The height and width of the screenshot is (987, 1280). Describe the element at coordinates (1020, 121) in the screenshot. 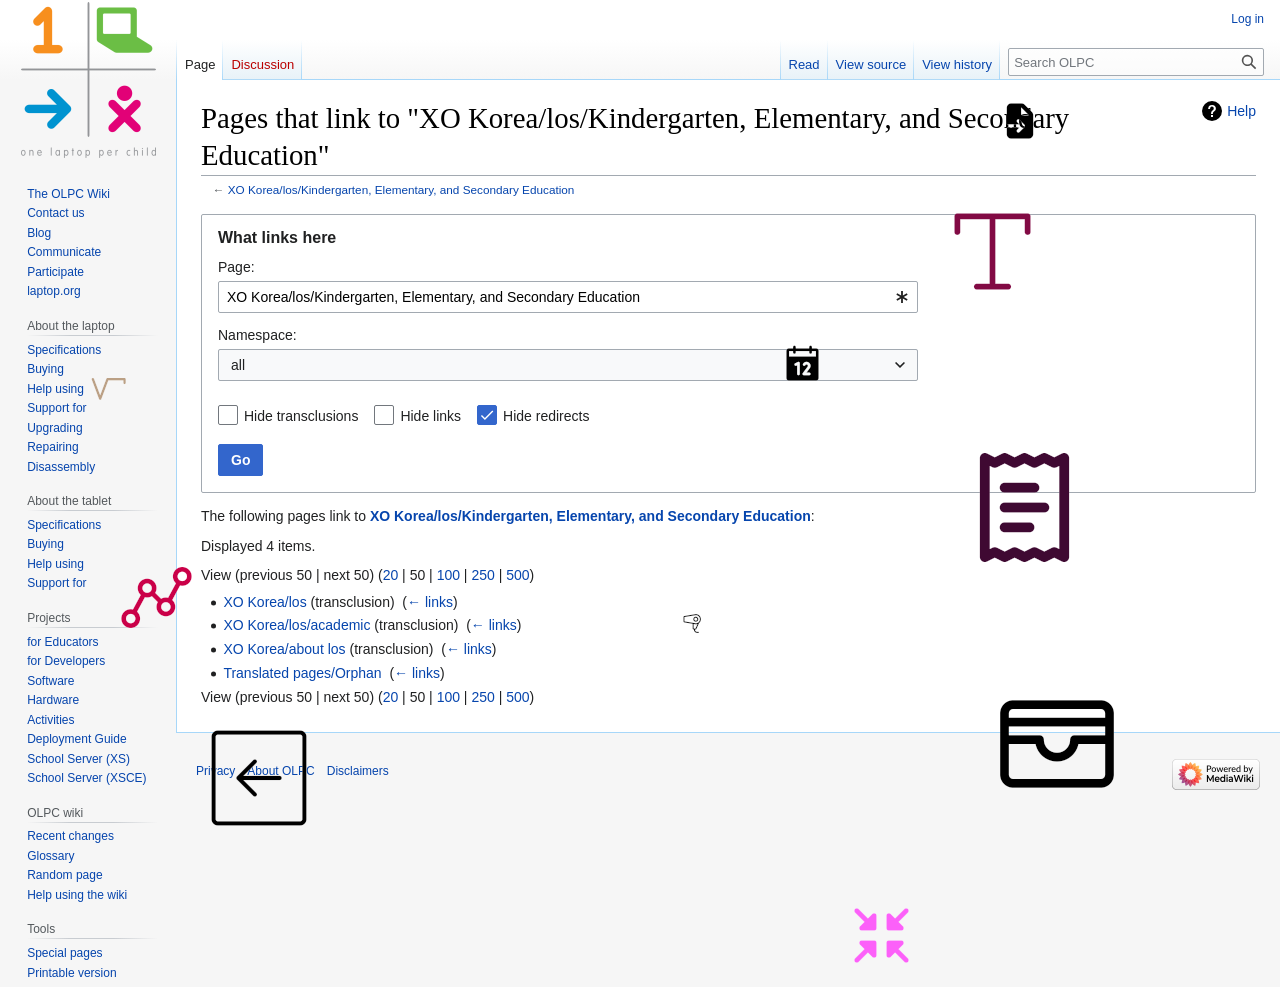

I see `import a file from another location` at that location.